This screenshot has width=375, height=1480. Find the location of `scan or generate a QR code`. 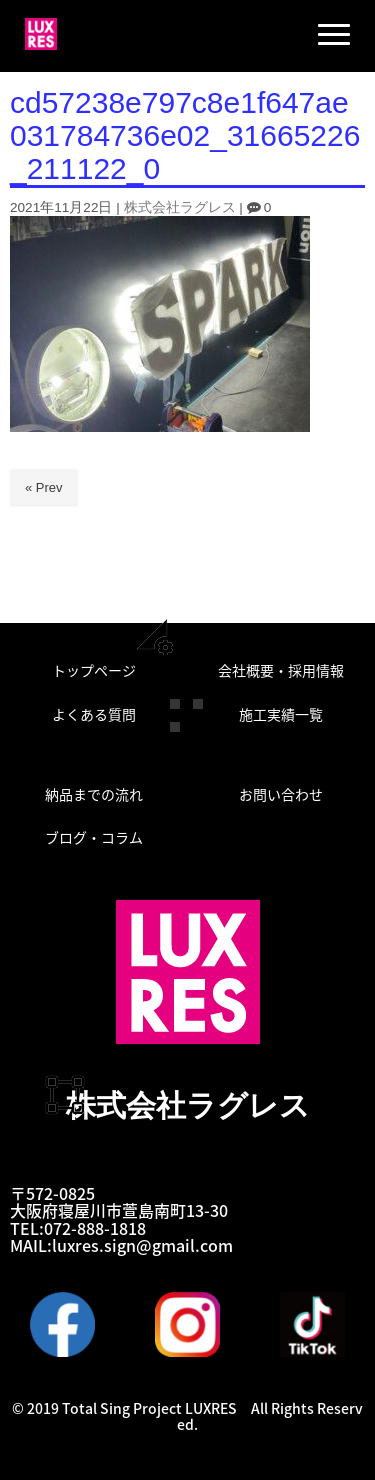

scan or generate a QR code is located at coordinates (186, 715).